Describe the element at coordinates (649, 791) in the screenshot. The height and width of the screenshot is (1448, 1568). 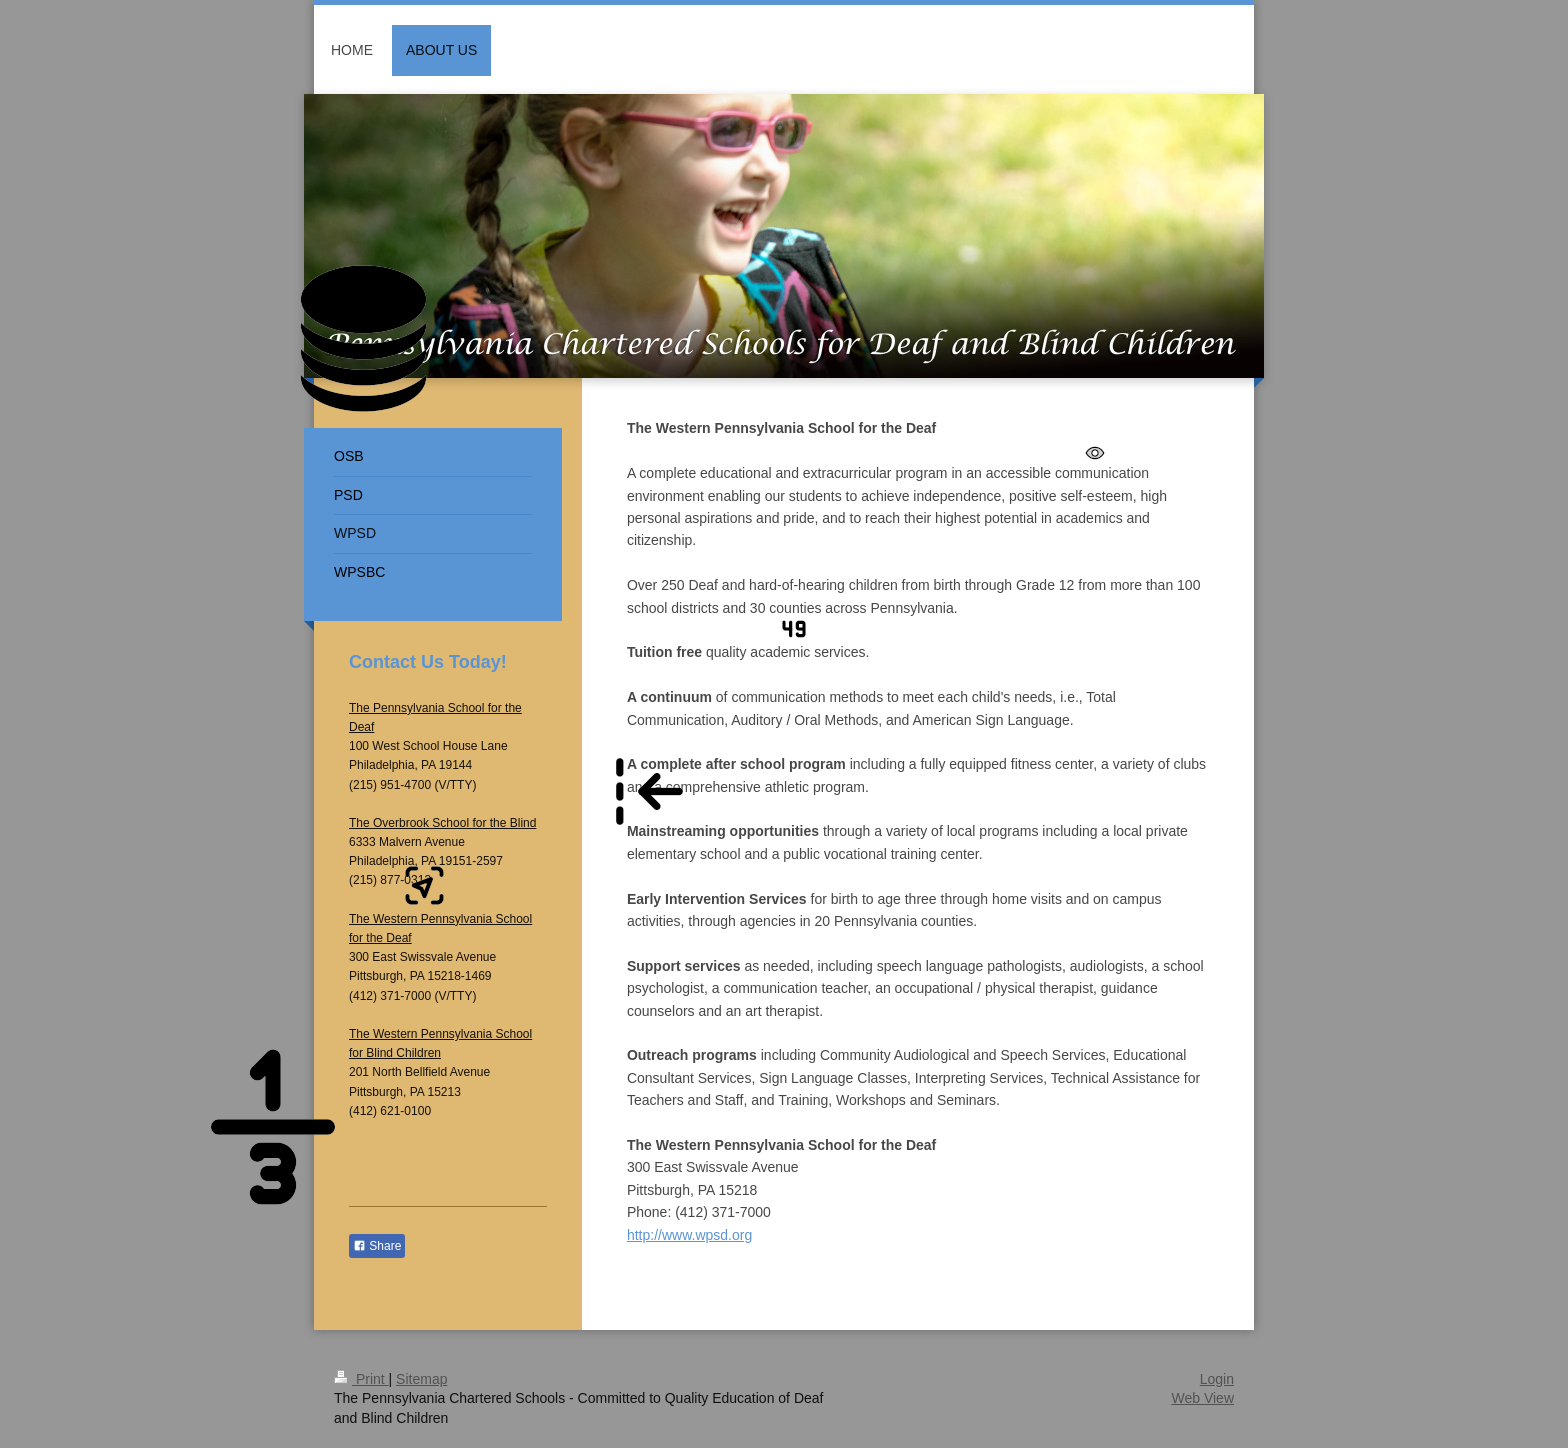
I see `collapse panel to the left` at that location.